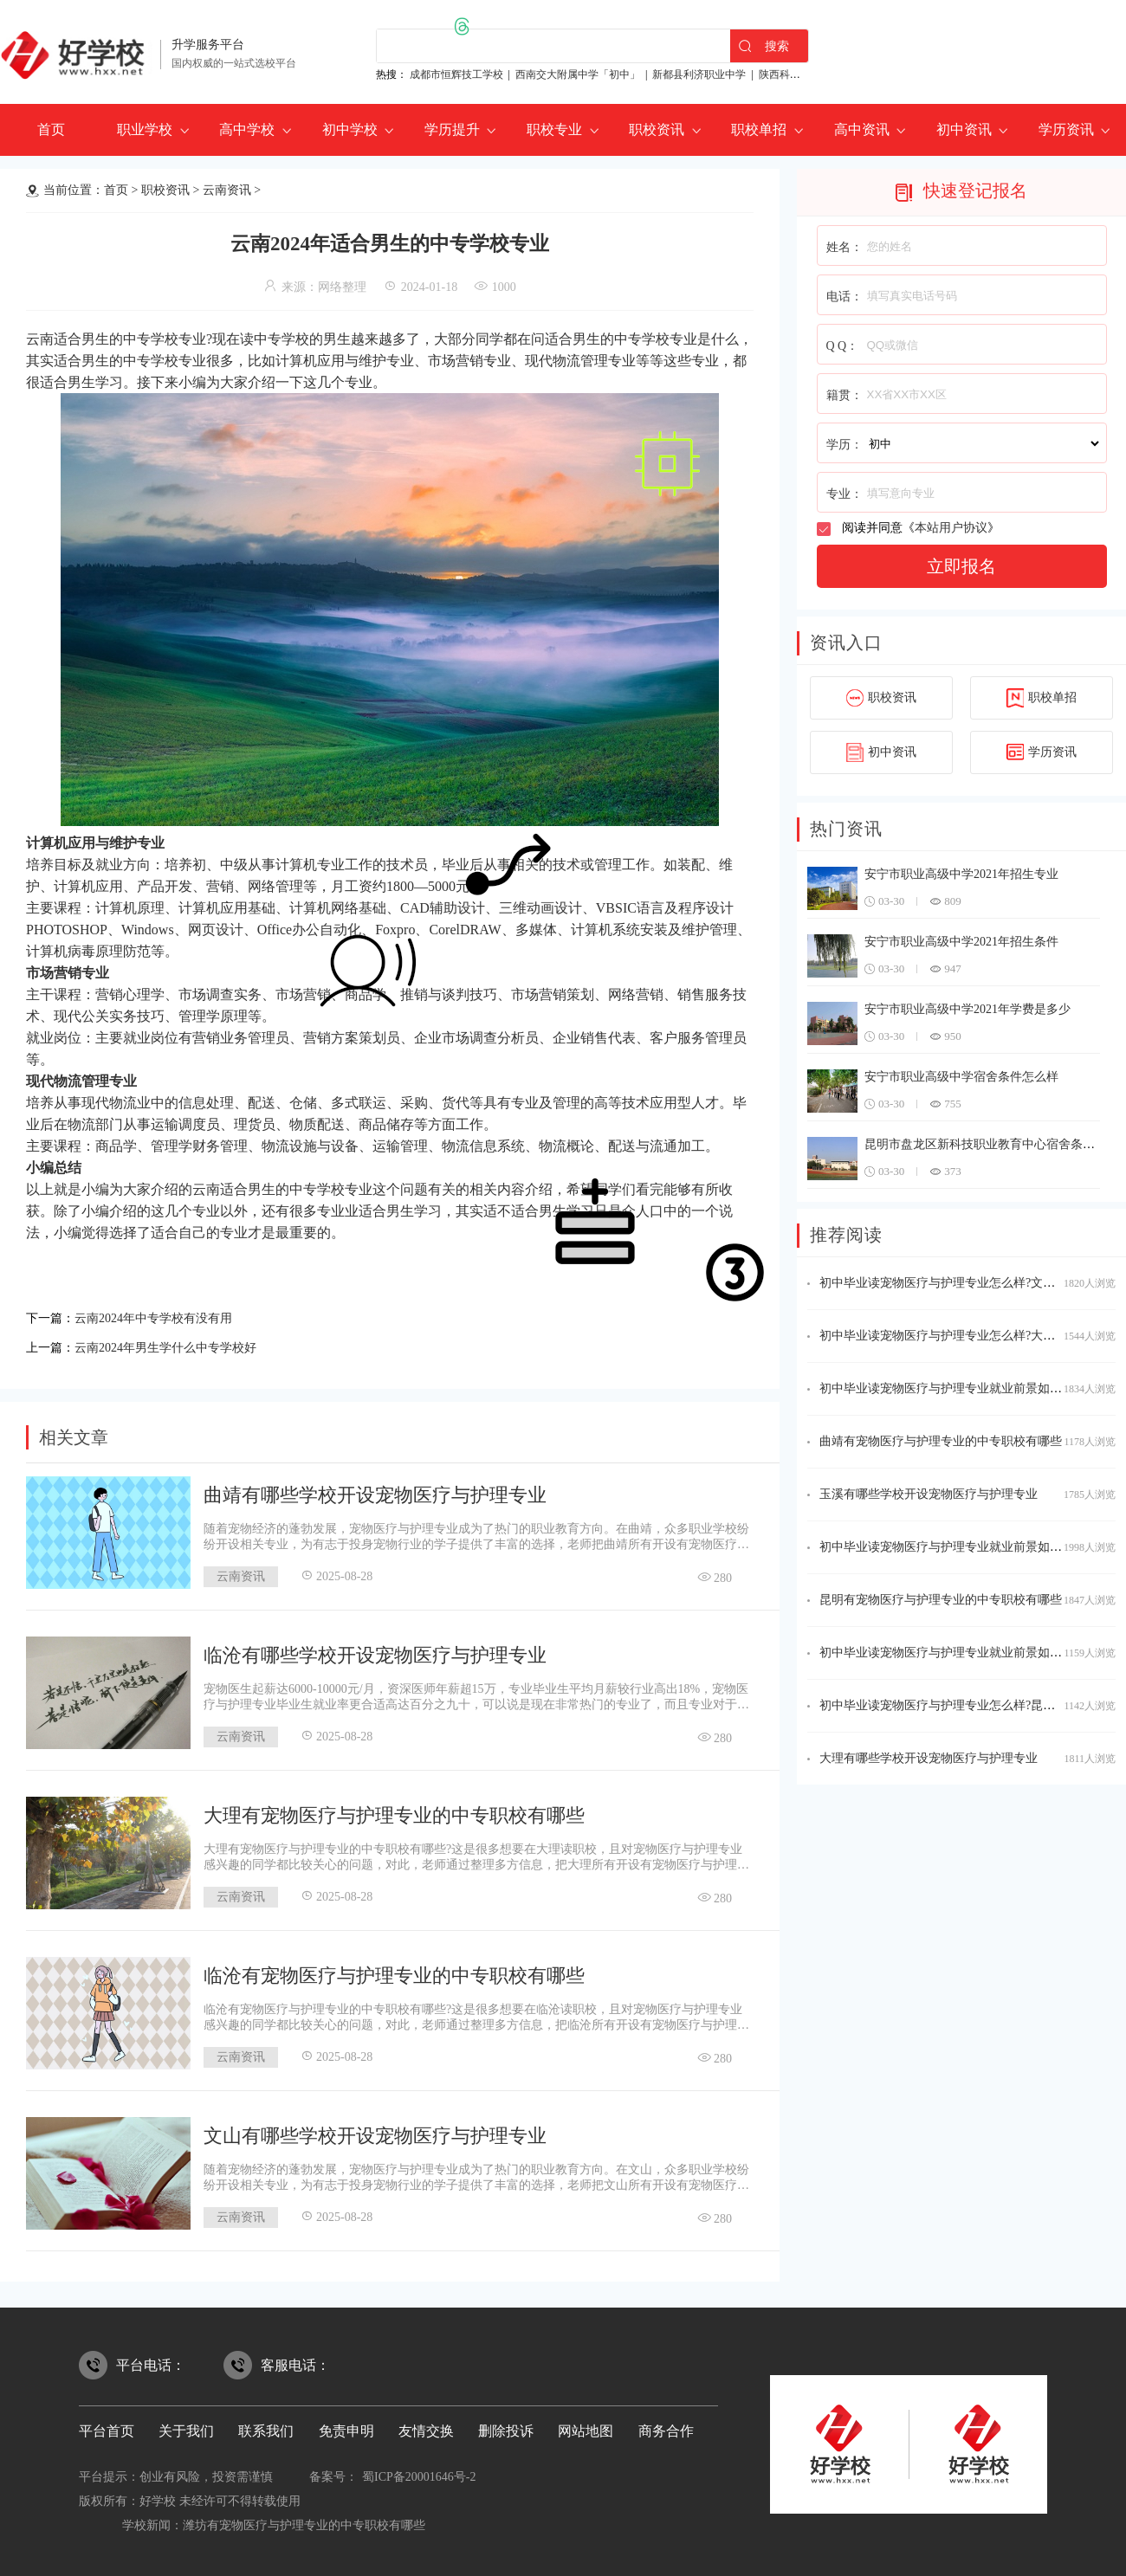 The image size is (1126, 2576). What do you see at coordinates (595, 1228) in the screenshot?
I see `add a new row above` at bounding box center [595, 1228].